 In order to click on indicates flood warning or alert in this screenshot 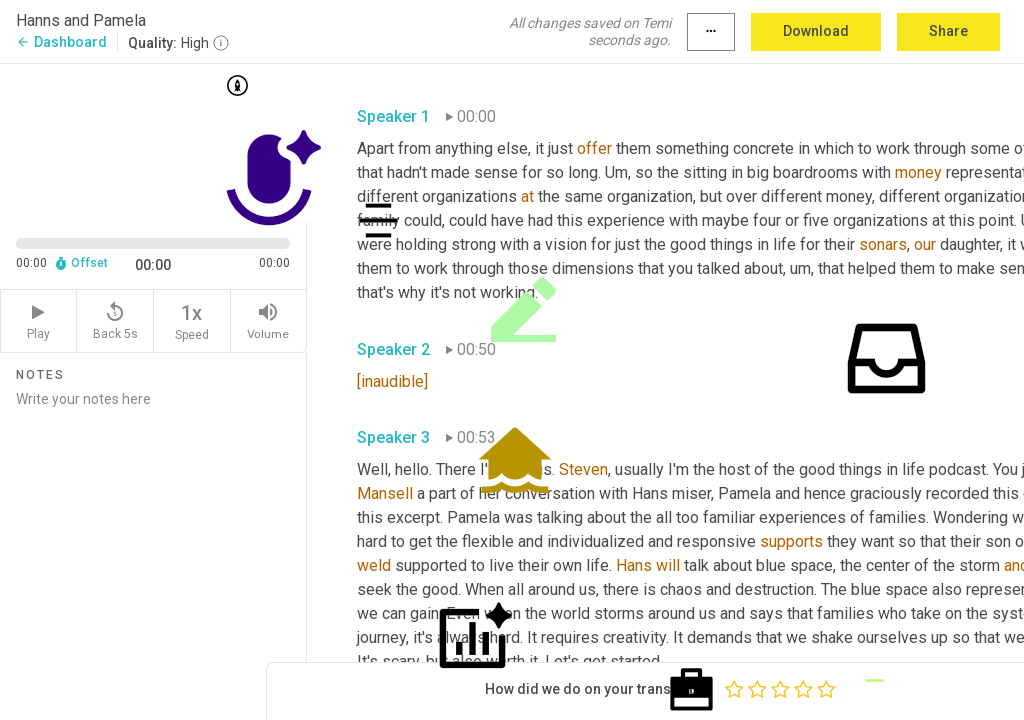, I will do `click(515, 463)`.